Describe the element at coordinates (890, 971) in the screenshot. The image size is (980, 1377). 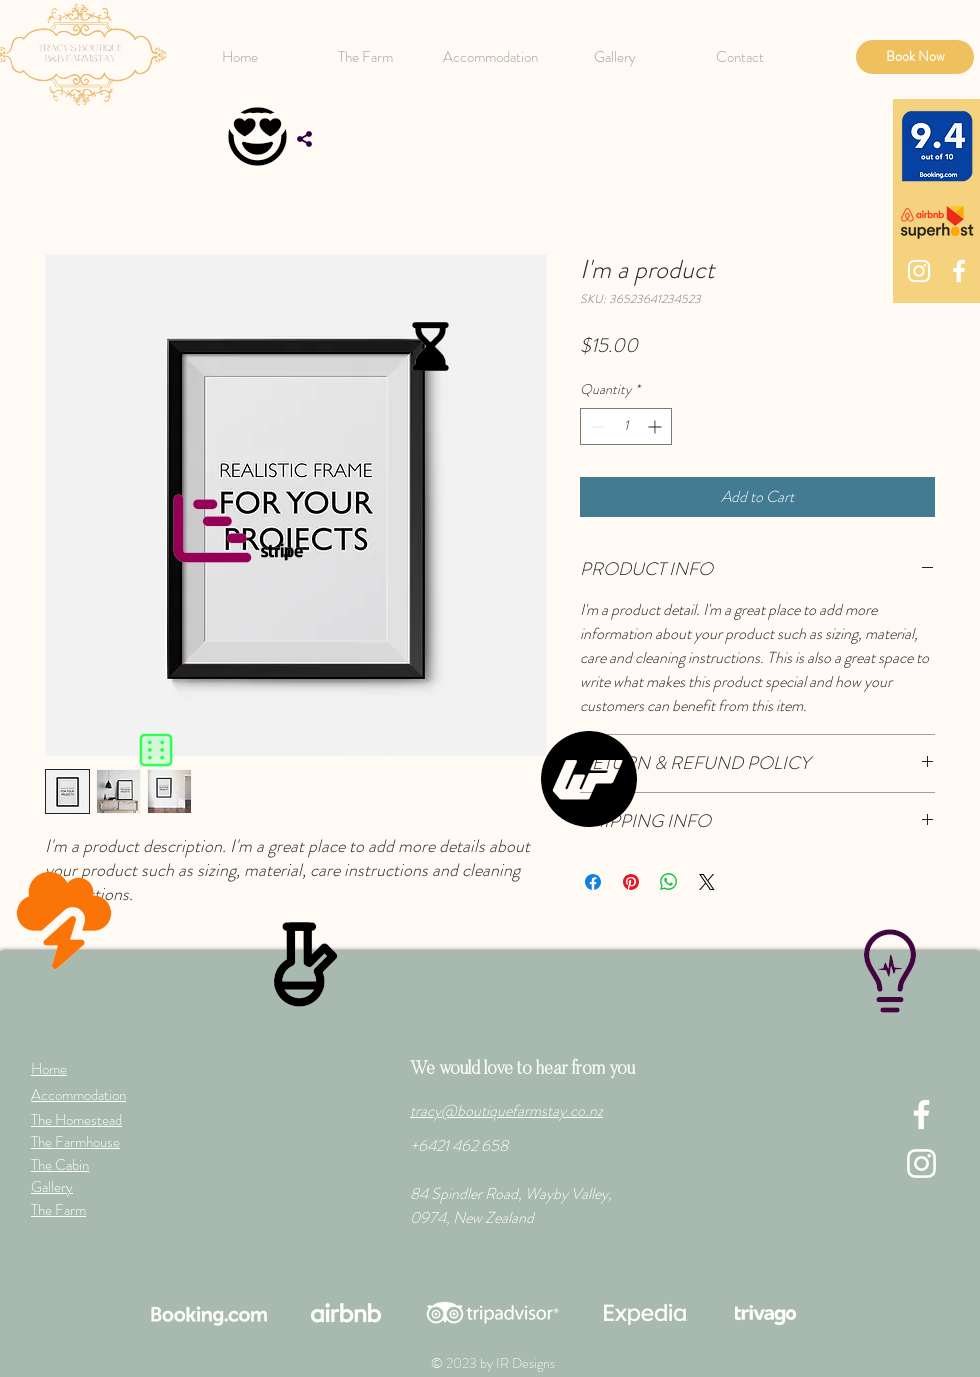
I see `medapps healthcare technology logo` at that location.